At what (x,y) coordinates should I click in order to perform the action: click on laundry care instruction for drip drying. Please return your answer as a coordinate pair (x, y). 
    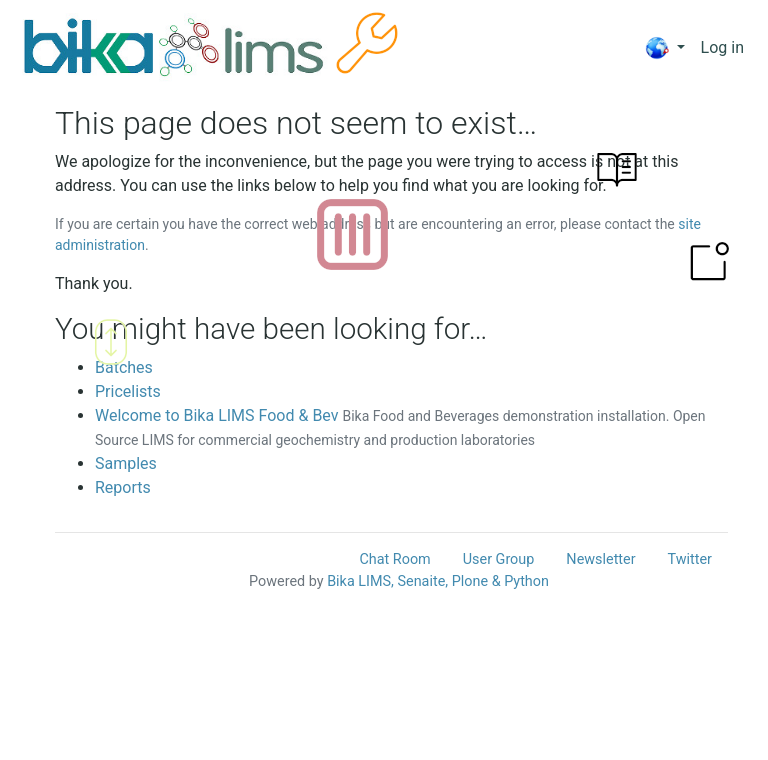
    Looking at the image, I should click on (352, 234).